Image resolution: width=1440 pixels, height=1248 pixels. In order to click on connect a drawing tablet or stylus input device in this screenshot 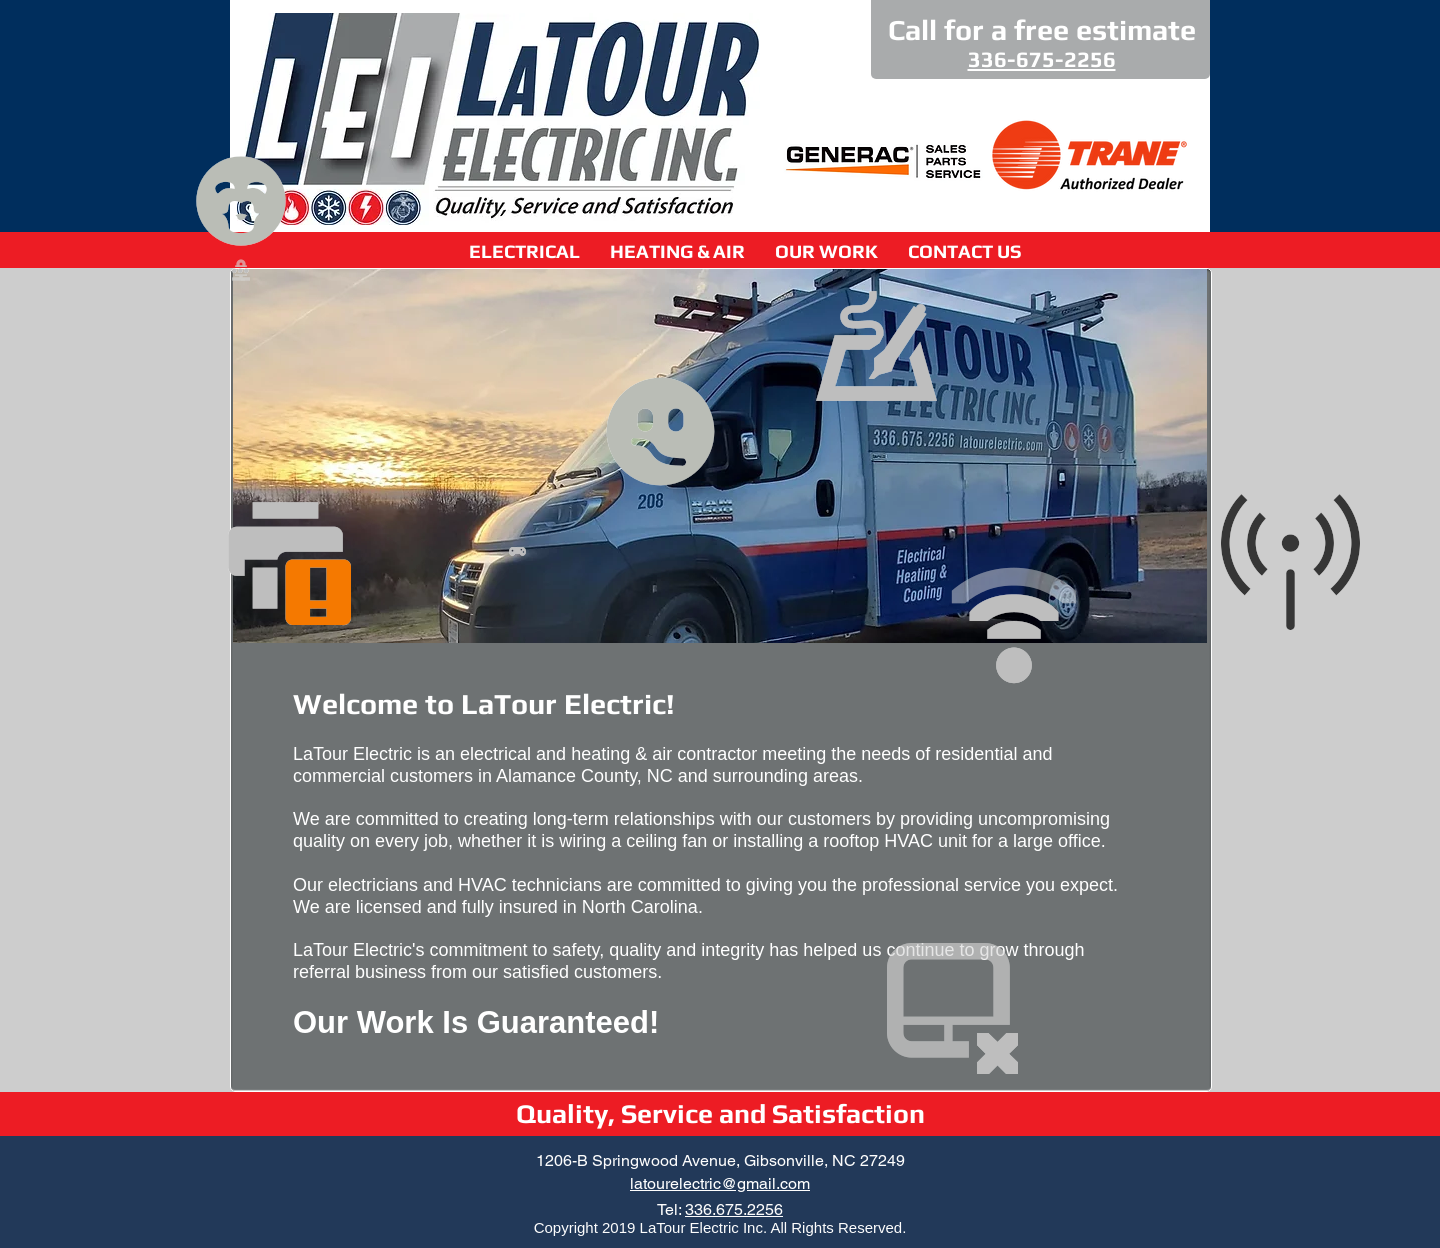, I will do `click(876, 349)`.